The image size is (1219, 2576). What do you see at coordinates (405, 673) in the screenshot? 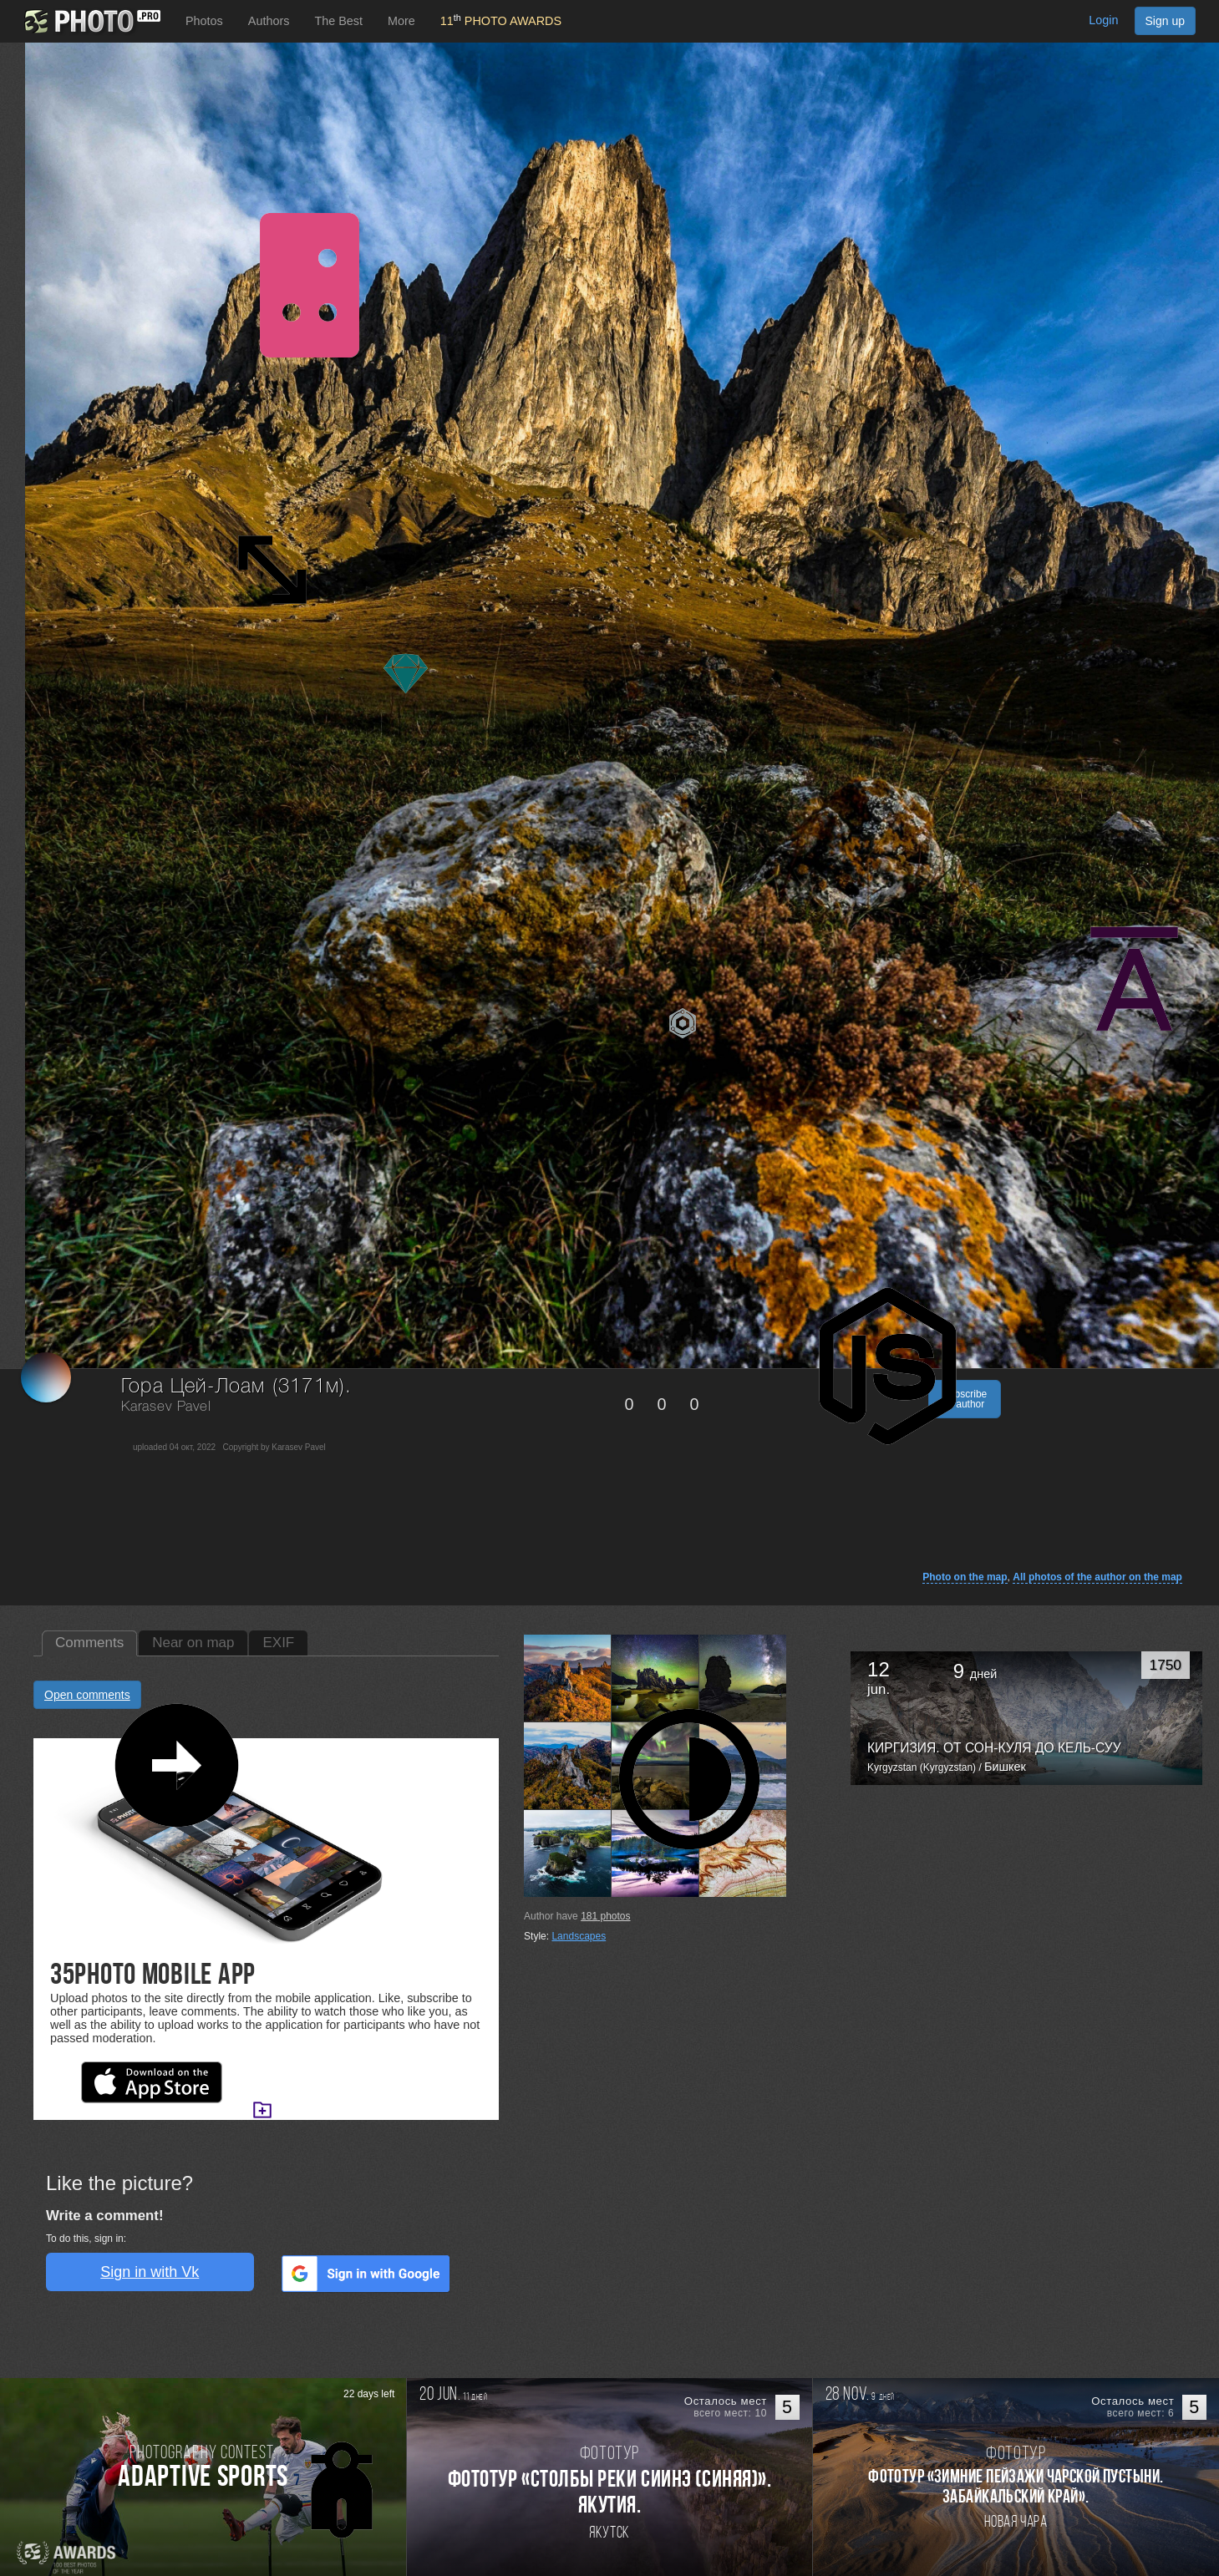
I see `open Sketch design app` at bounding box center [405, 673].